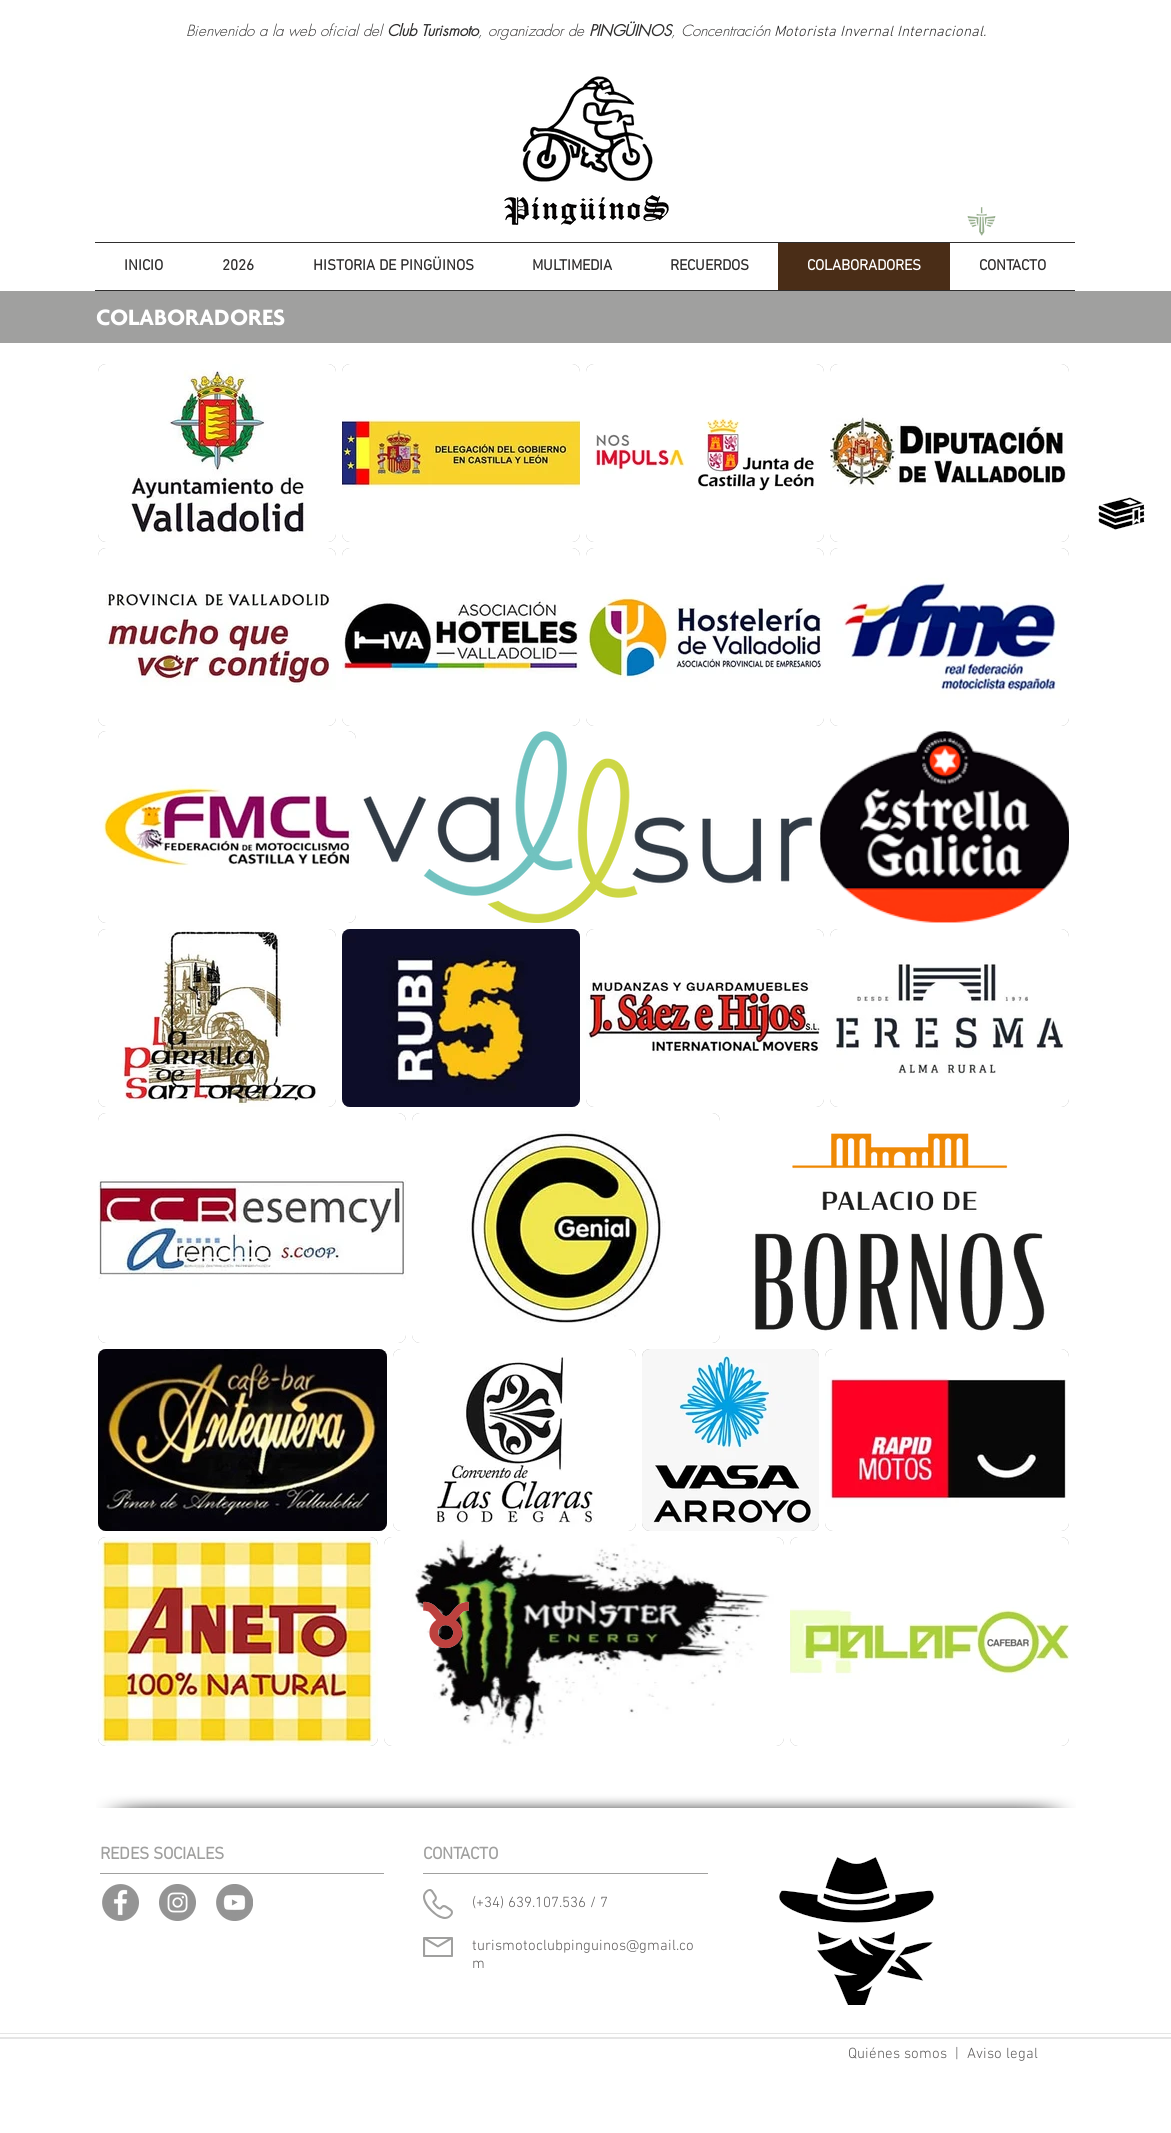 The height and width of the screenshot is (2133, 1171). I want to click on access your library or book collection, so click(1121, 513).